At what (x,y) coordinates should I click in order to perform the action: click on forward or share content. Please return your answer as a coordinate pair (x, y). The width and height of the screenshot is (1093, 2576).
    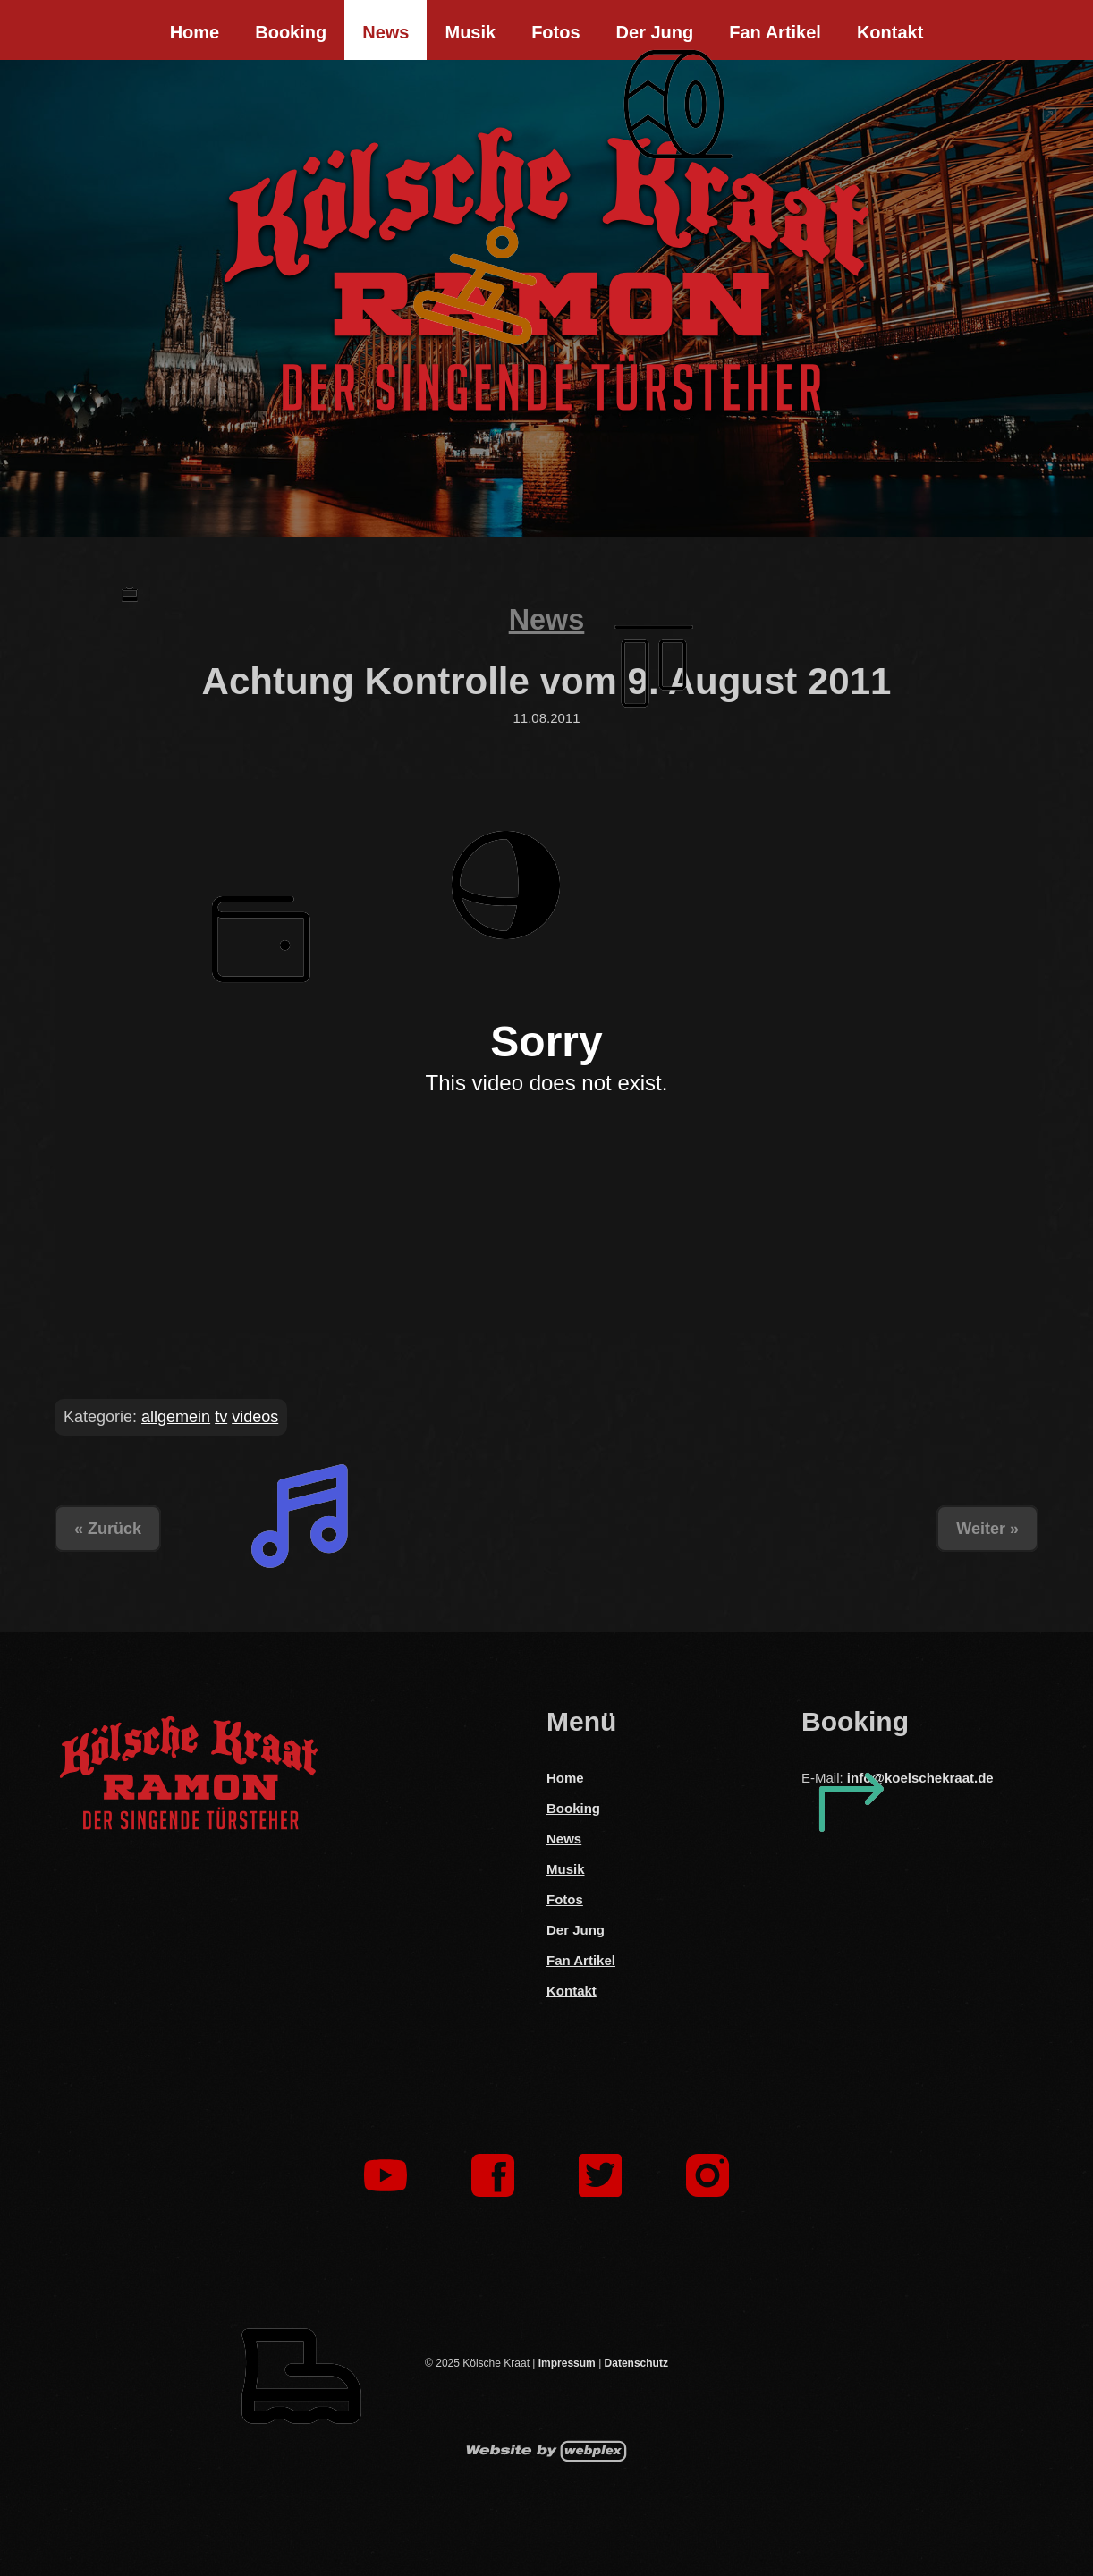
    Looking at the image, I should click on (852, 1802).